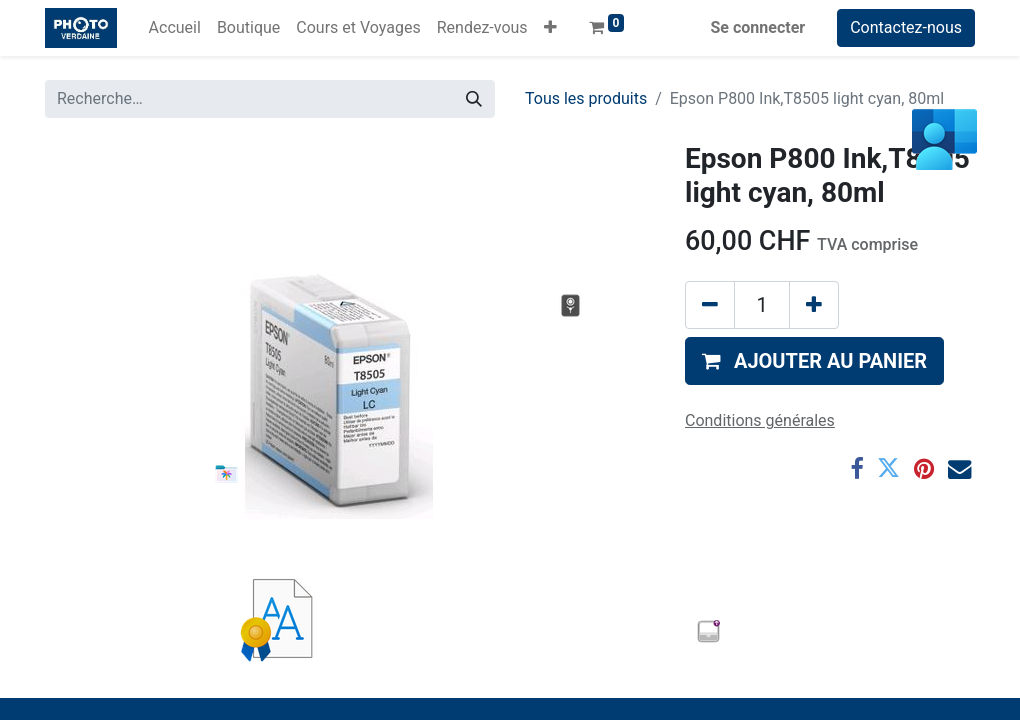 The height and width of the screenshot is (720, 1020). What do you see at coordinates (226, 474) in the screenshot?
I see `open google palm ai project folder` at bounding box center [226, 474].